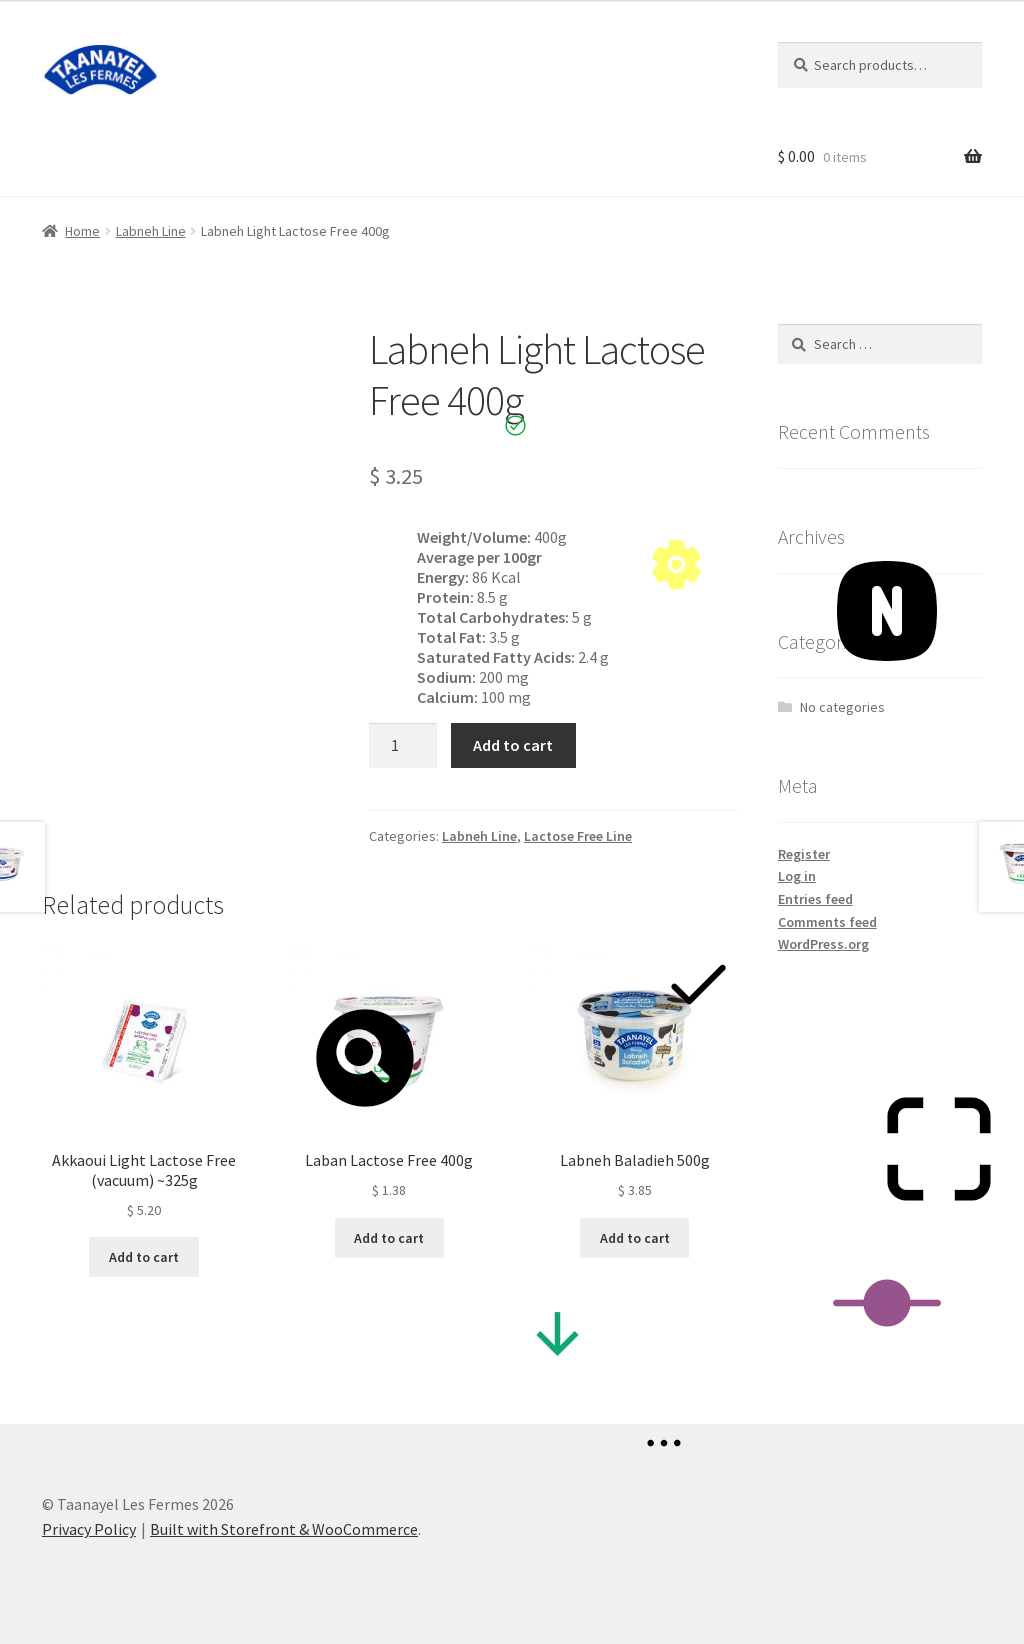 The width and height of the screenshot is (1024, 1644). Describe the element at coordinates (664, 1443) in the screenshot. I see `open more options menu` at that location.